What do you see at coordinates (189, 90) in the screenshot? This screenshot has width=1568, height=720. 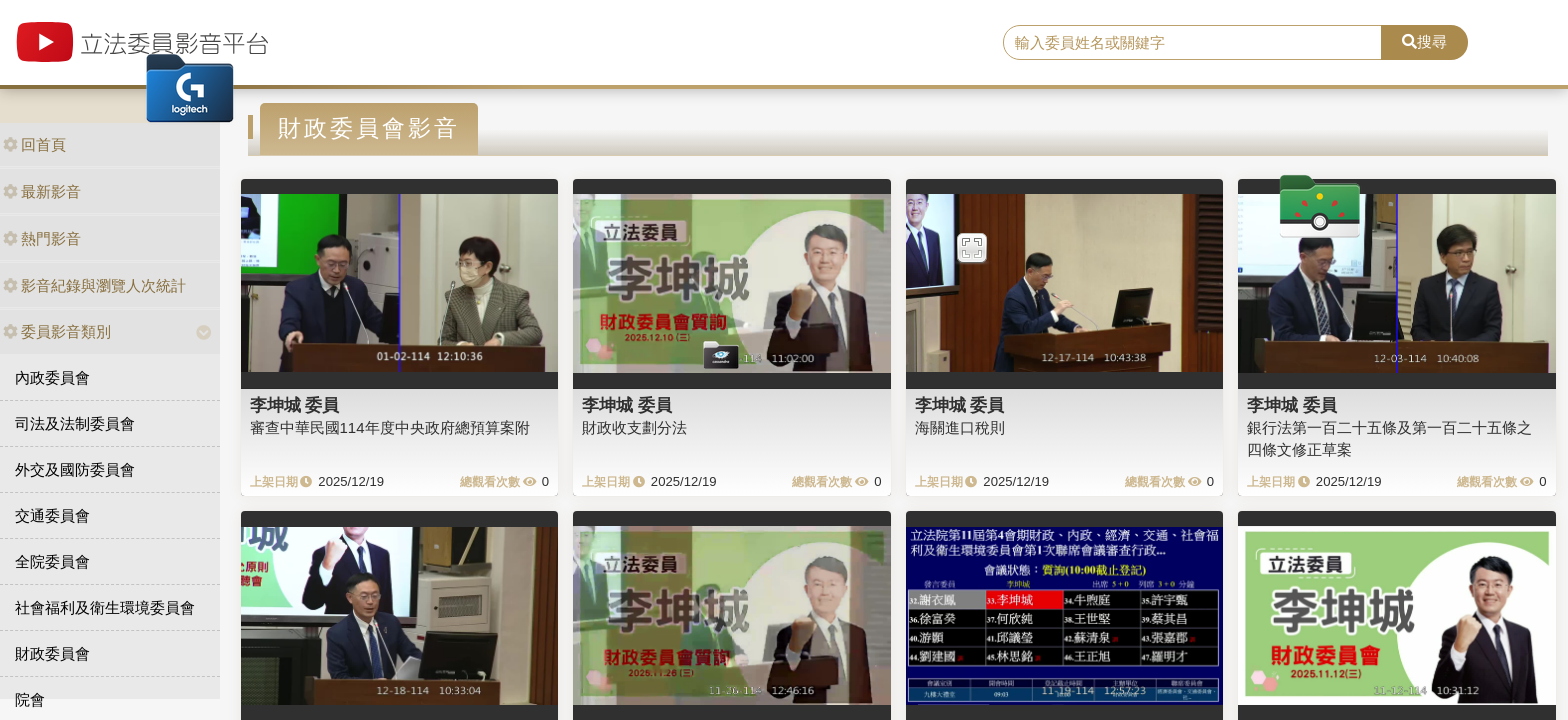 I see `open logitech software or driver files` at bounding box center [189, 90].